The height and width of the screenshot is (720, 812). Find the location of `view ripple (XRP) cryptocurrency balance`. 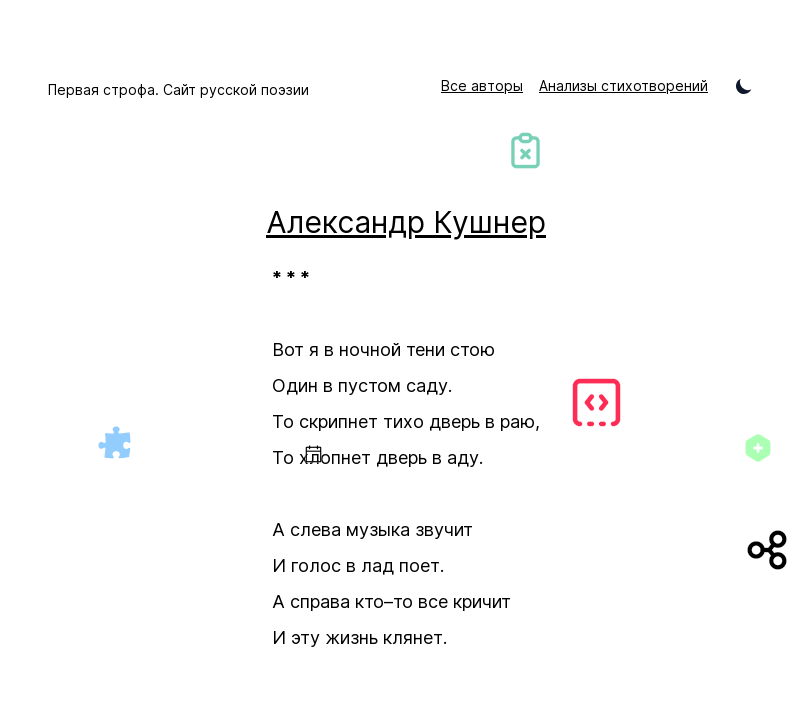

view ripple (XRP) cryptocurrency balance is located at coordinates (767, 550).